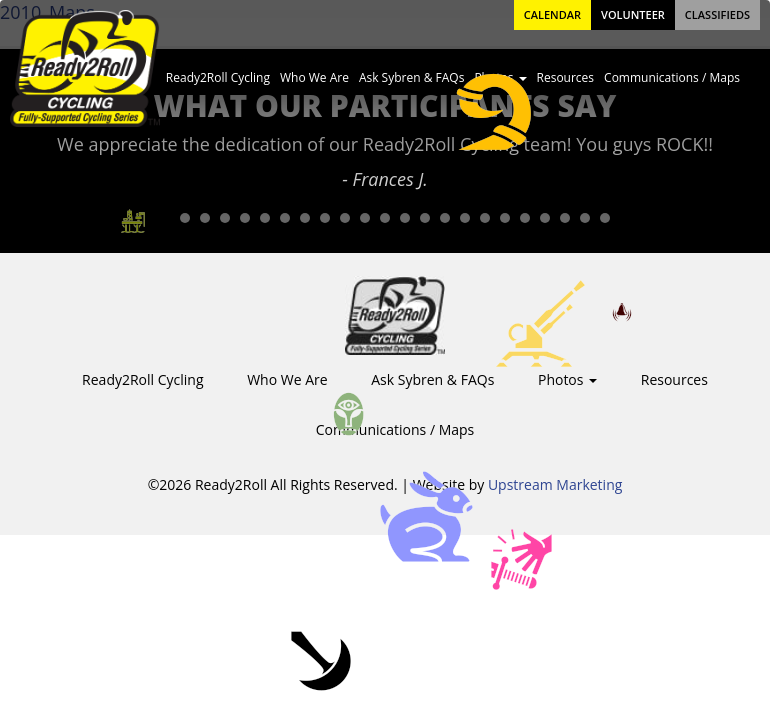 This screenshot has width=770, height=720. What do you see at coordinates (622, 312) in the screenshot?
I see `indicates new notifications or alerts` at bounding box center [622, 312].